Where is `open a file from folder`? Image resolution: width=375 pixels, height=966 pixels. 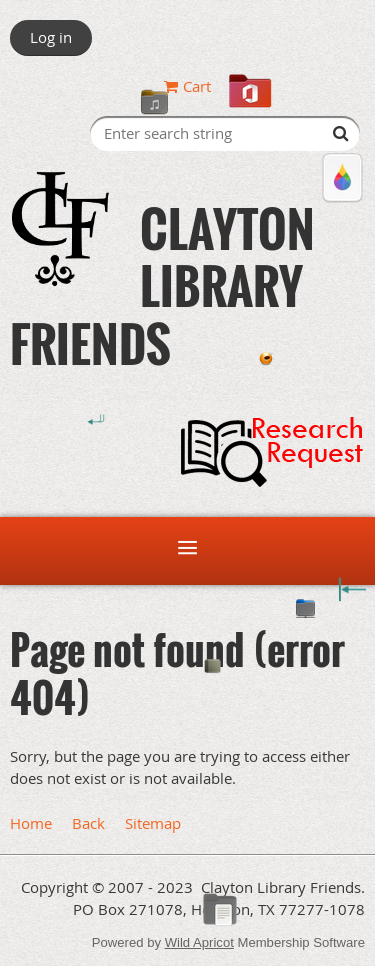 open a file from folder is located at coordinates (220, 909).